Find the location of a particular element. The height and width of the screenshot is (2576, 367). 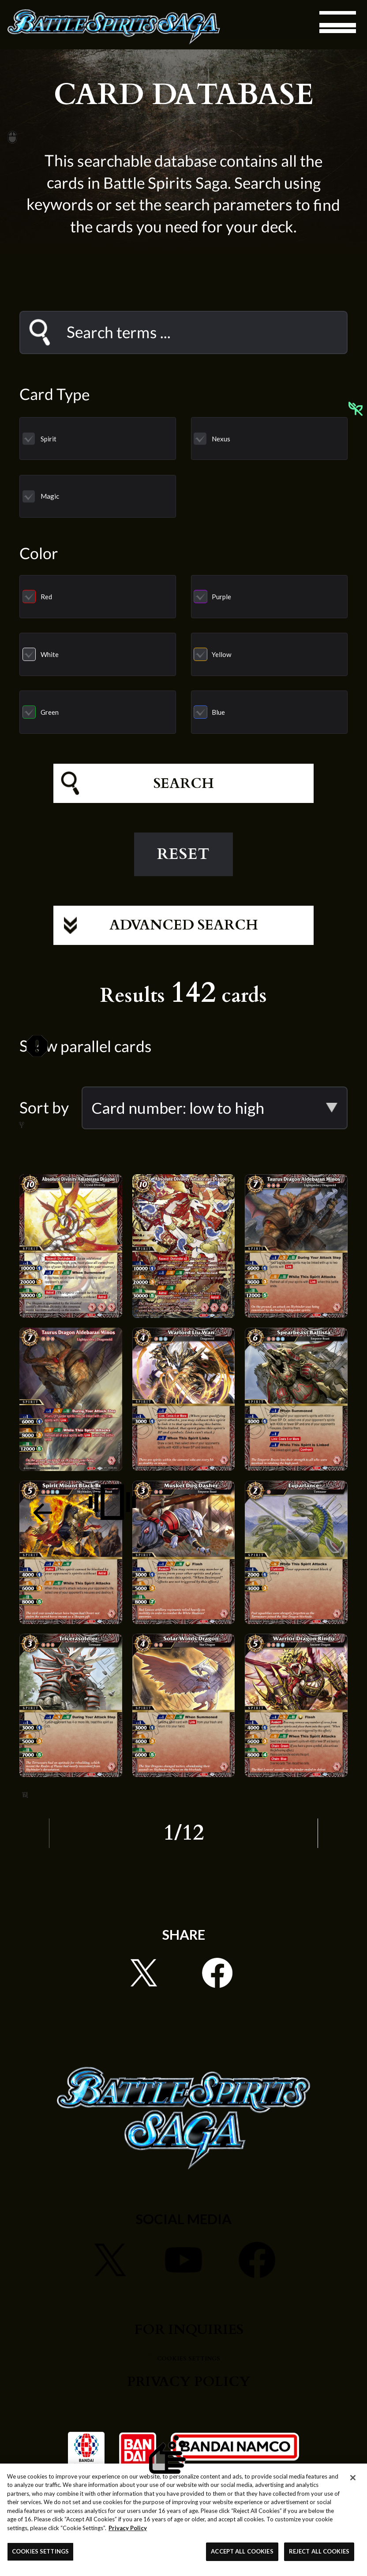

no sim card detected is located at coordinates (25, 1795).